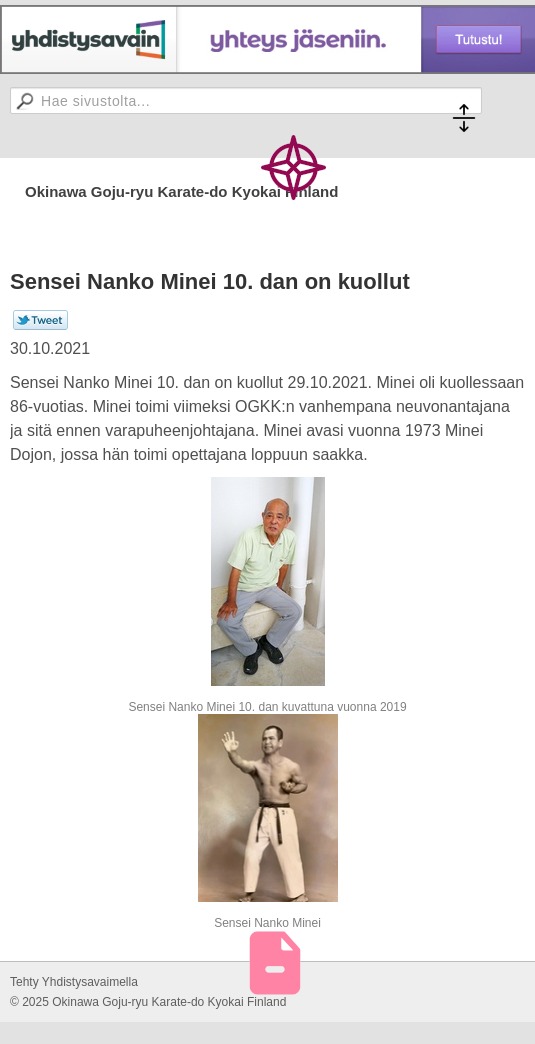  What do you see at coordinates (293, 167) in the screenshot?
I see `access navigation or directional tools` at bounding box center [293, 167].